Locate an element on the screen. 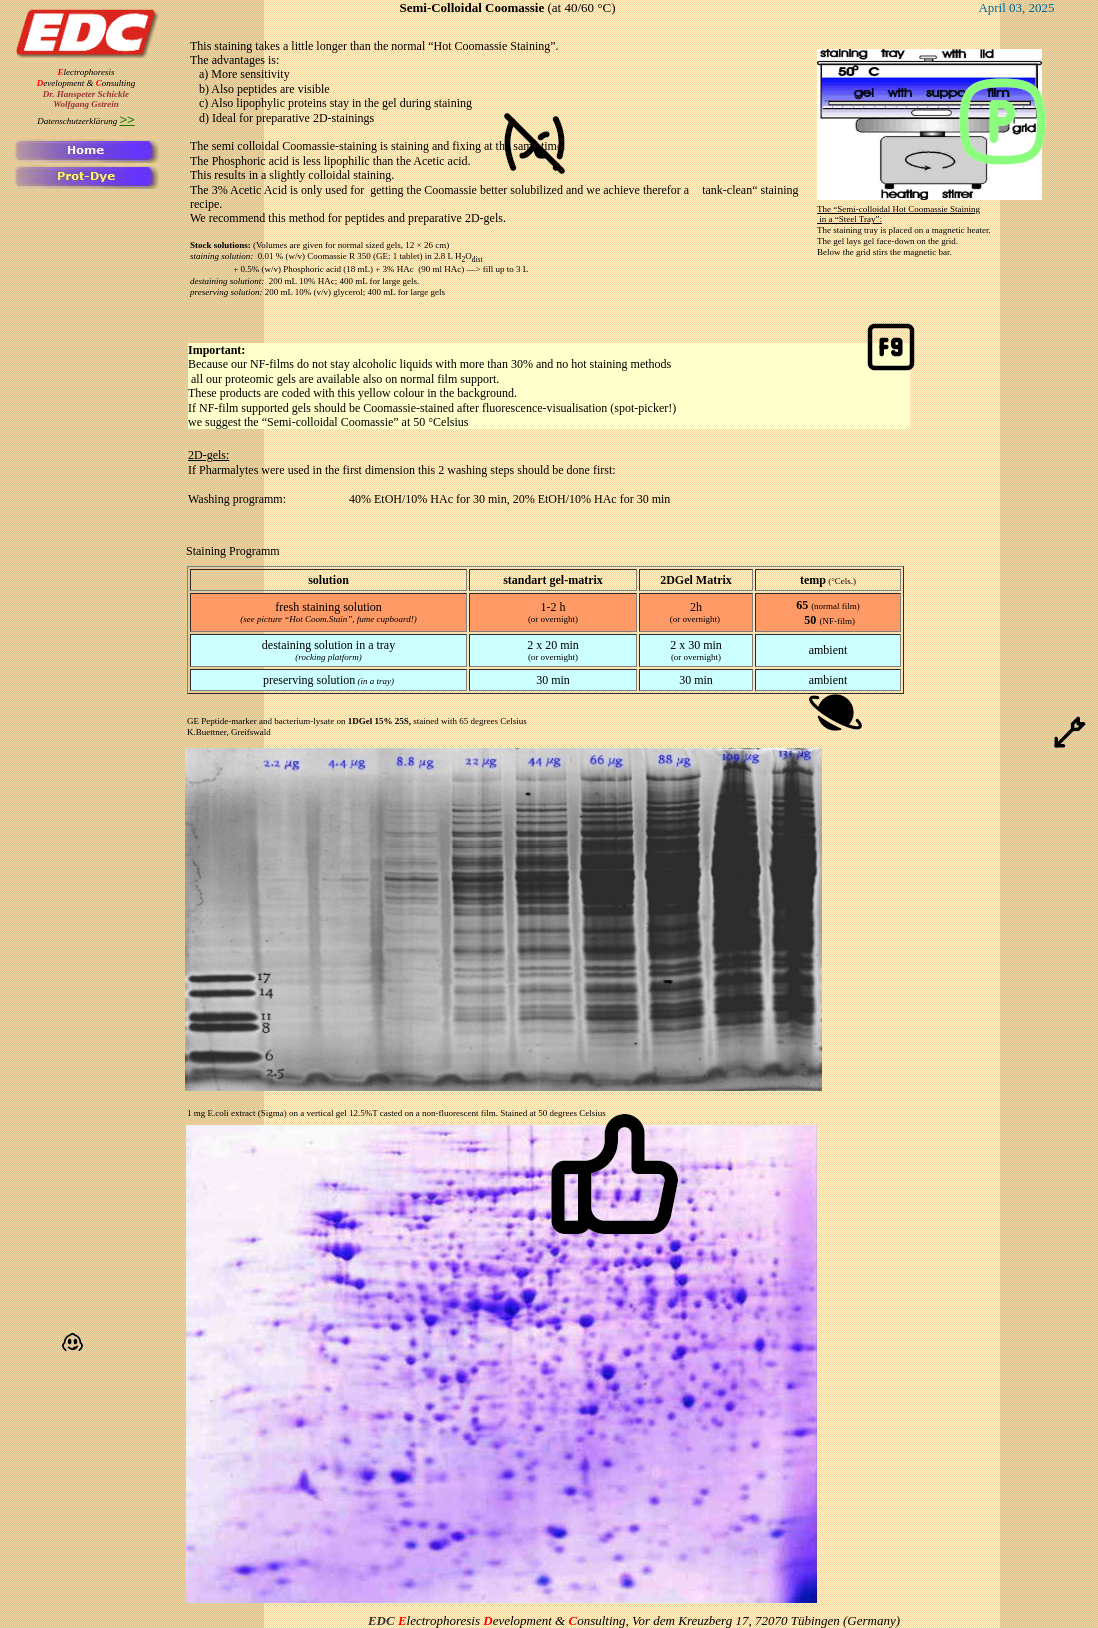  disable variable or dynamic content is located at coordinates (534, 143).